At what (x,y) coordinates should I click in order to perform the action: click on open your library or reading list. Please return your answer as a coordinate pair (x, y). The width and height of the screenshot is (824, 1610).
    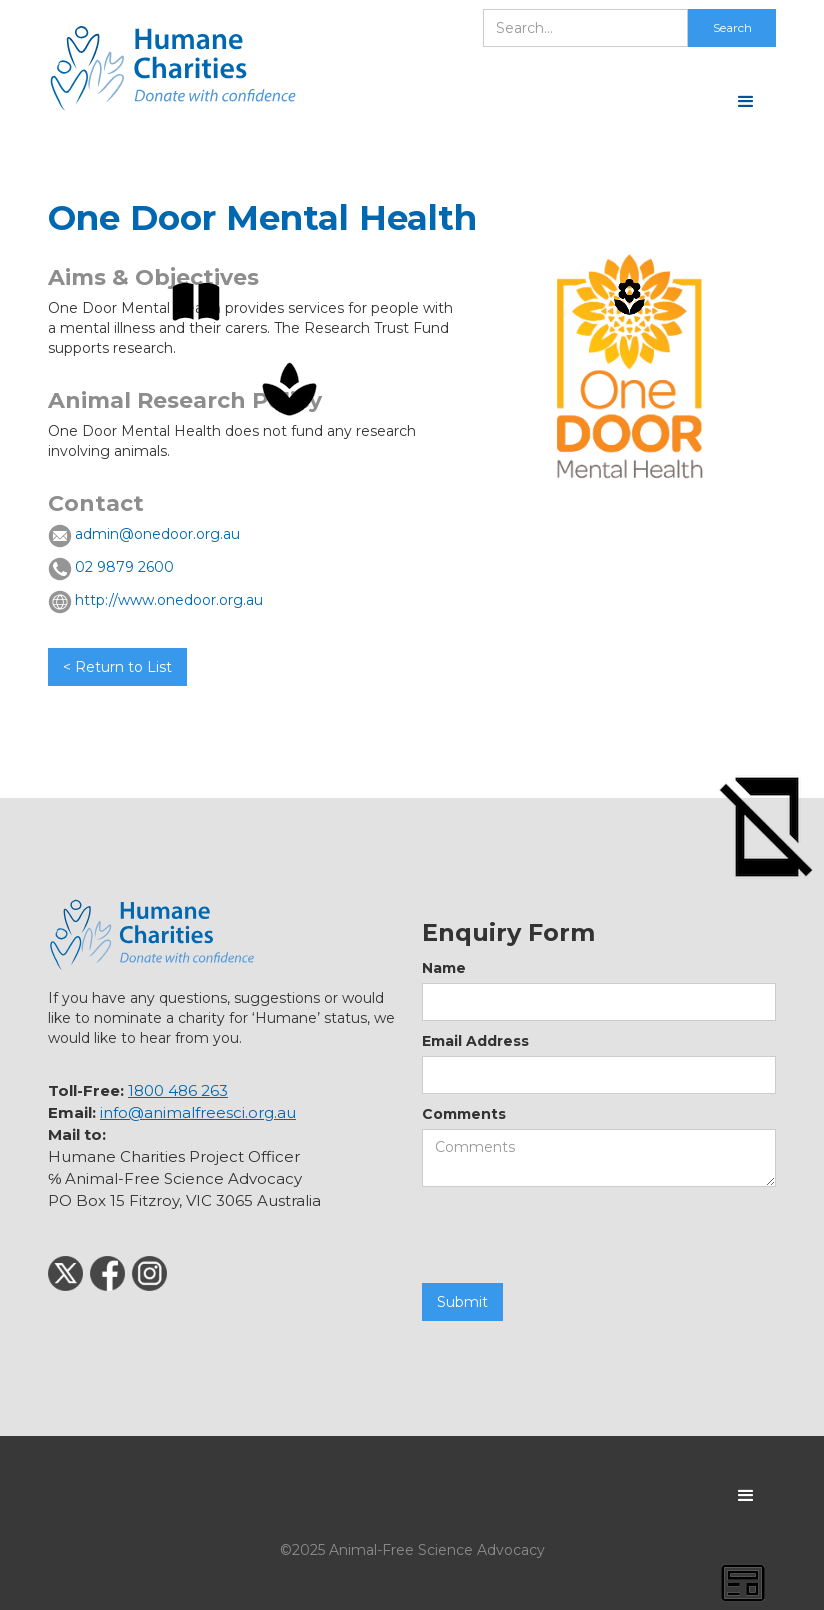
    Looking at the image, I should click on (196, 302).